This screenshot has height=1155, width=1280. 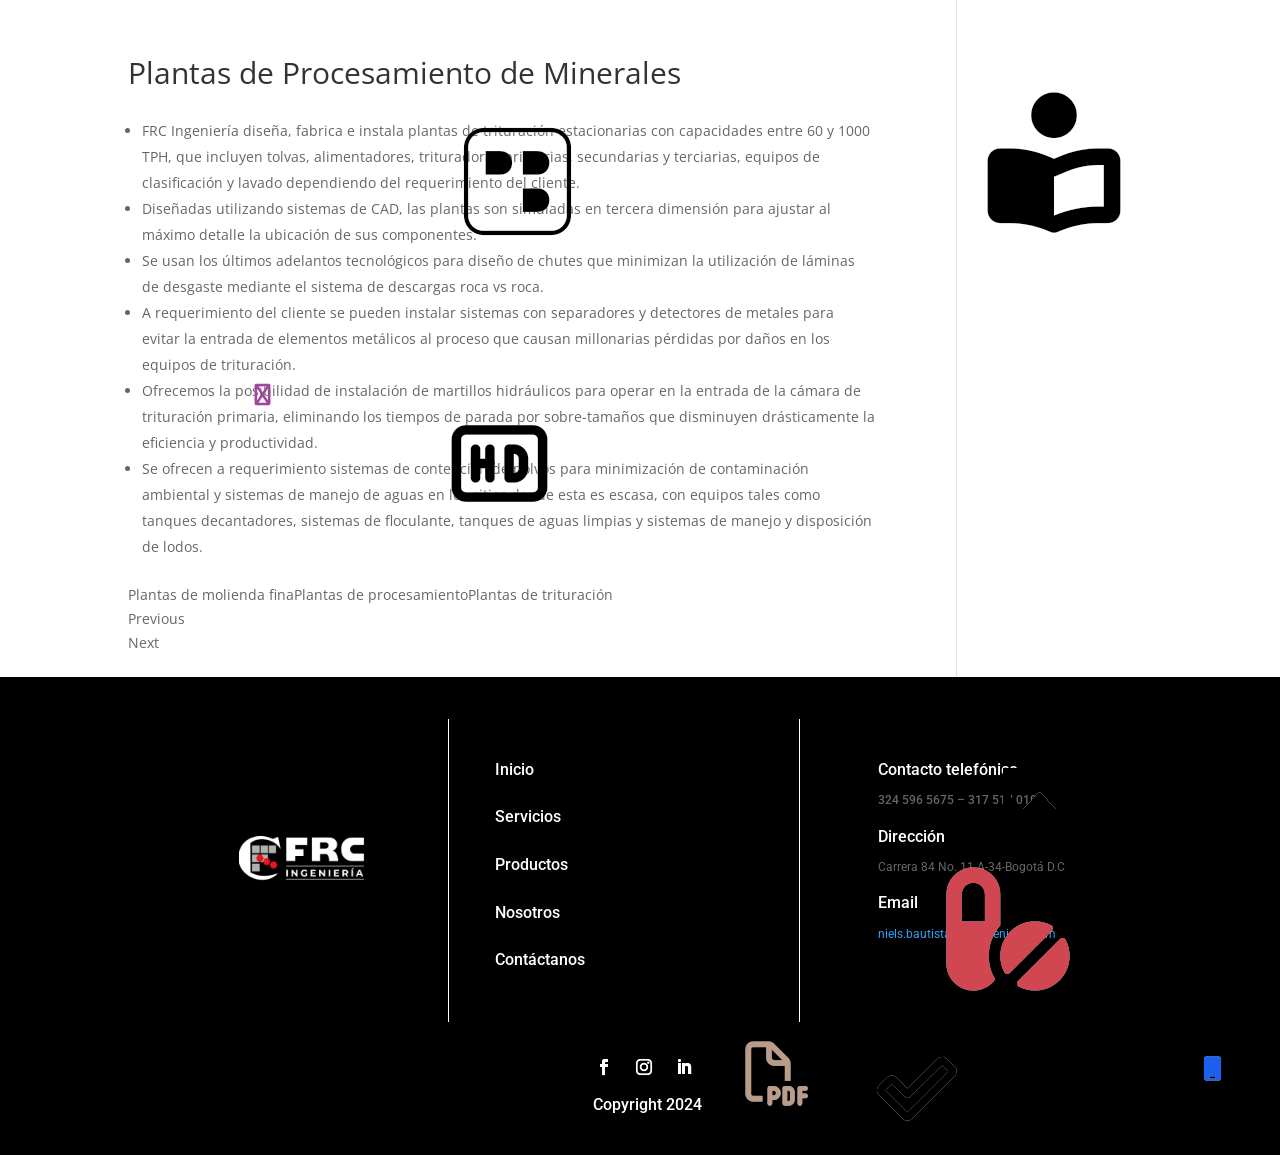 What do you see at coordinates (915, 1087) in the screenshot?
I see `confirm or submit an action` at bounding box center [915, 1087].